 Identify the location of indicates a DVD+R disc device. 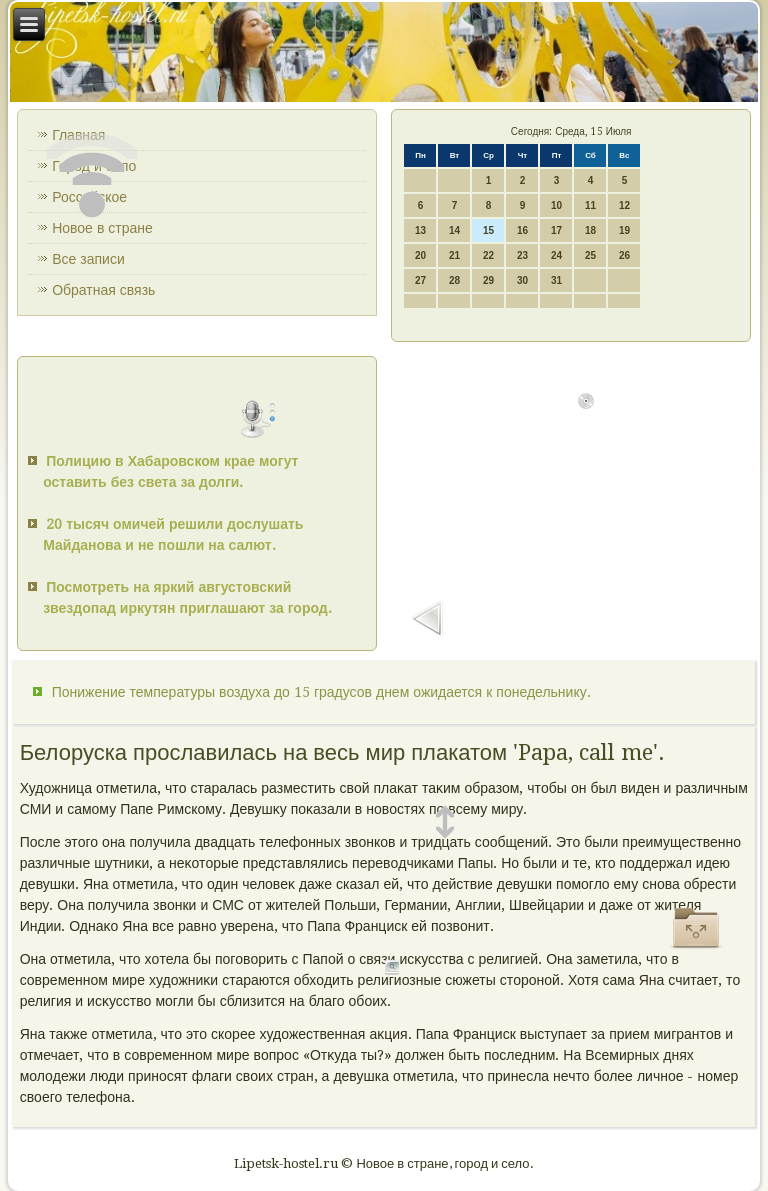
(586, 401).